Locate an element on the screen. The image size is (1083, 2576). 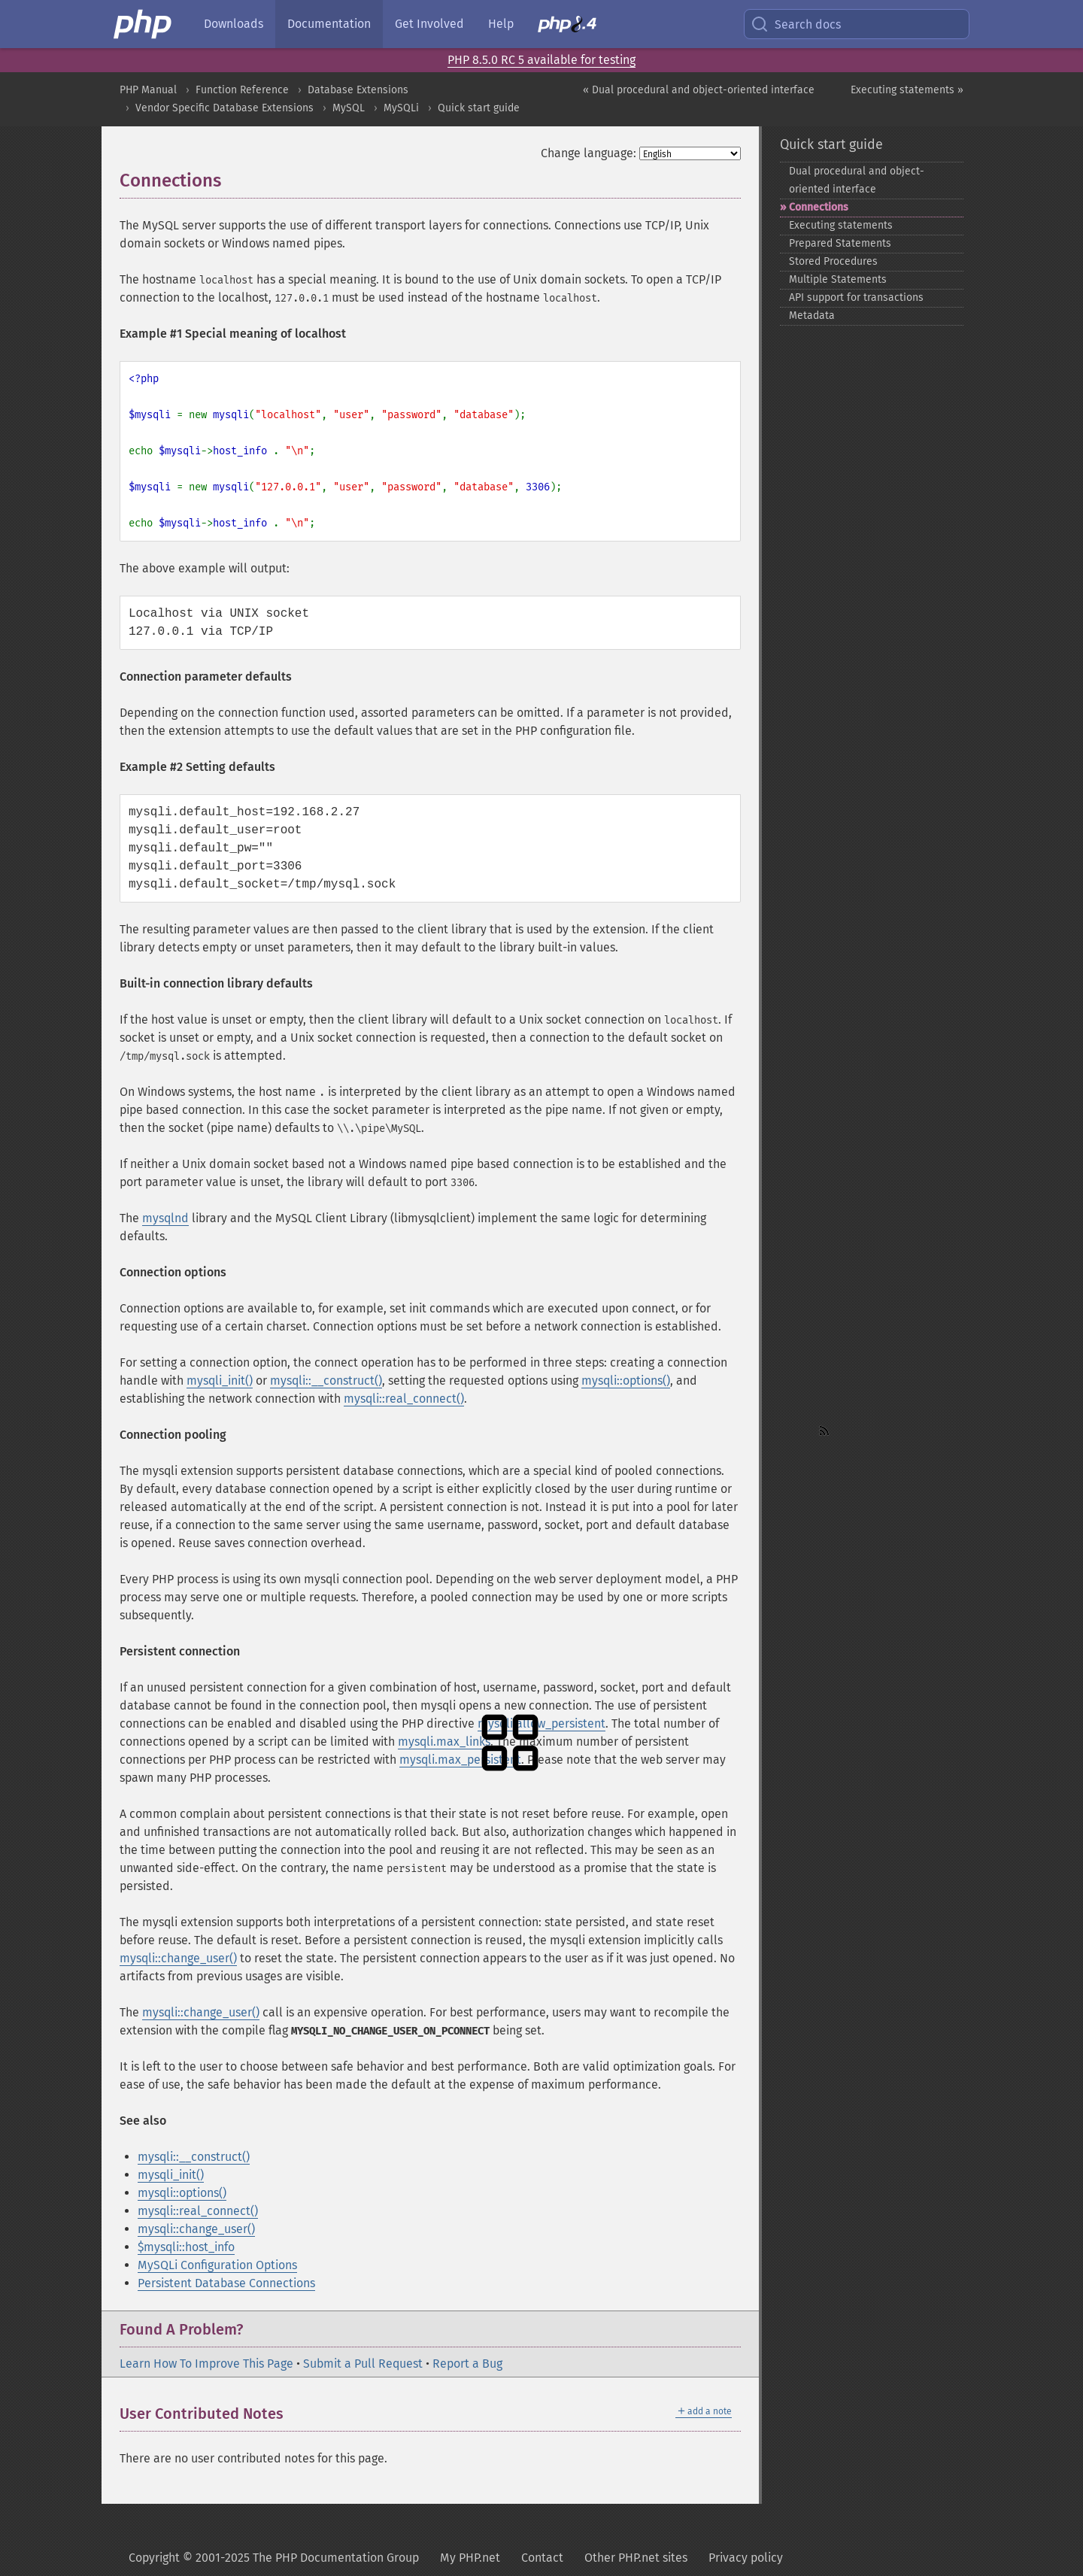
subscribe to RSS feed updates is located at coordinates (824, 1431).